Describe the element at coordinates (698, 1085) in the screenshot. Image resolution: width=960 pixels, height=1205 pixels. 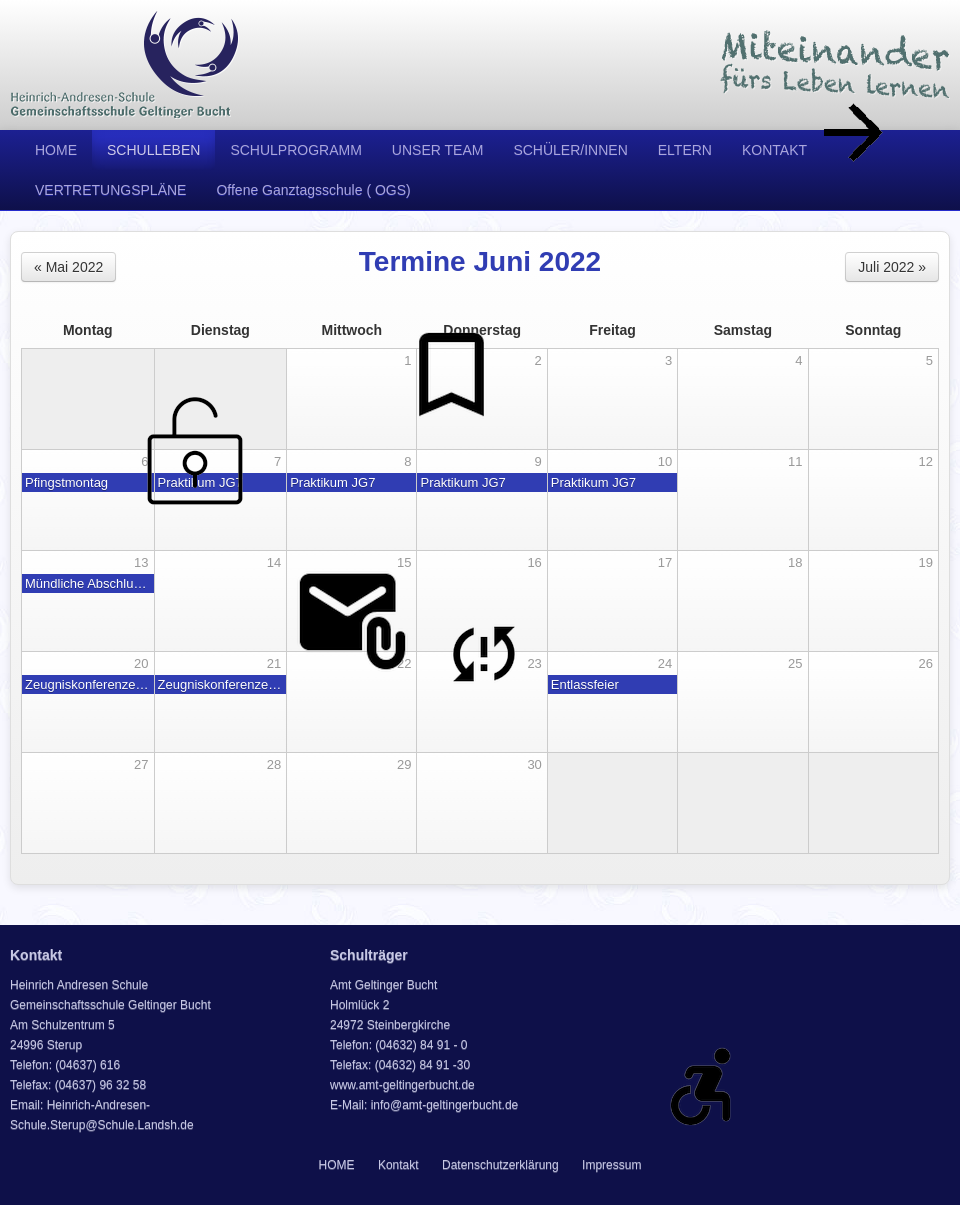
I see `indicates wheelchair accessibility available` at that location.